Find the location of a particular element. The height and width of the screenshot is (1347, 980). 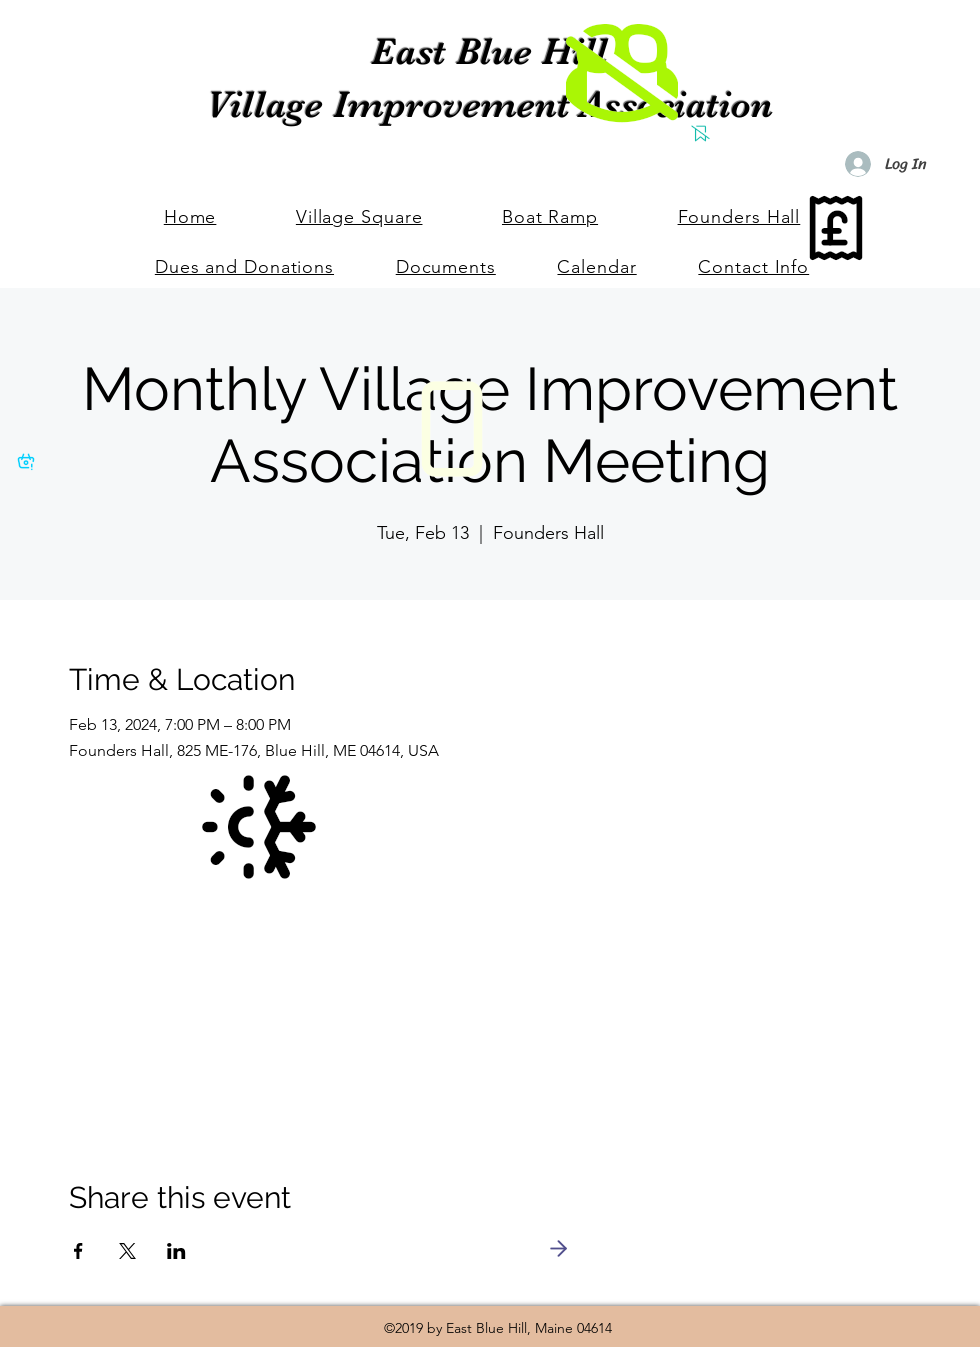

navigate to the next item or screen is located at coordinates (558, 1248).